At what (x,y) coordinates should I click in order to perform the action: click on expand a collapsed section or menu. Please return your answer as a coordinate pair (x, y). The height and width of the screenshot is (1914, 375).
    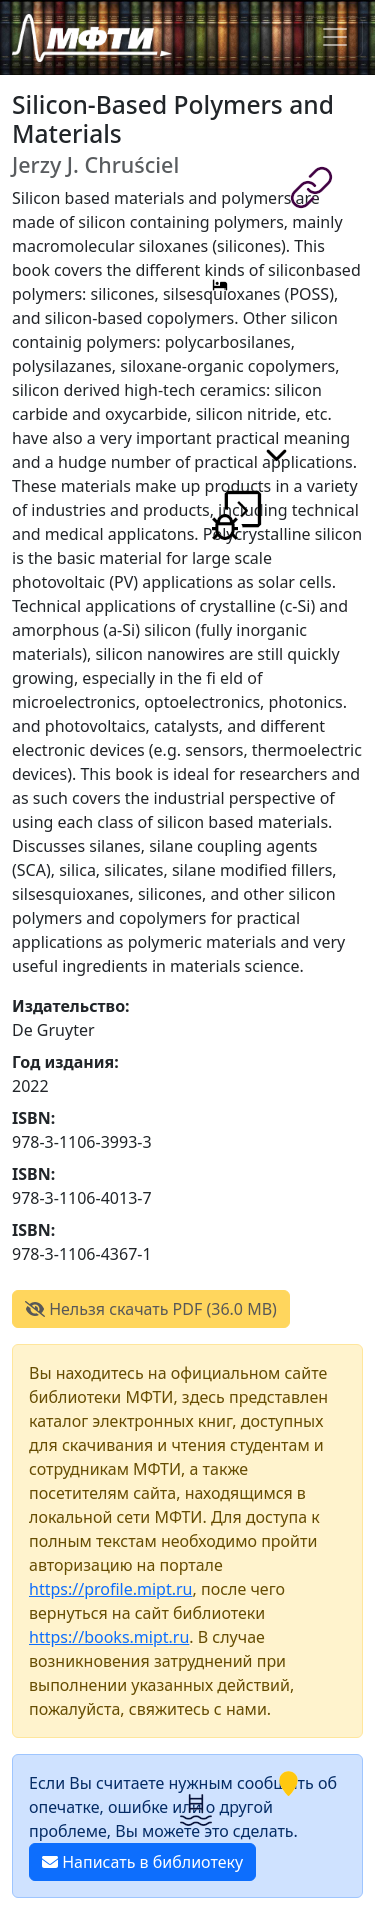
    Looking at the image, I should click on (276, 454).